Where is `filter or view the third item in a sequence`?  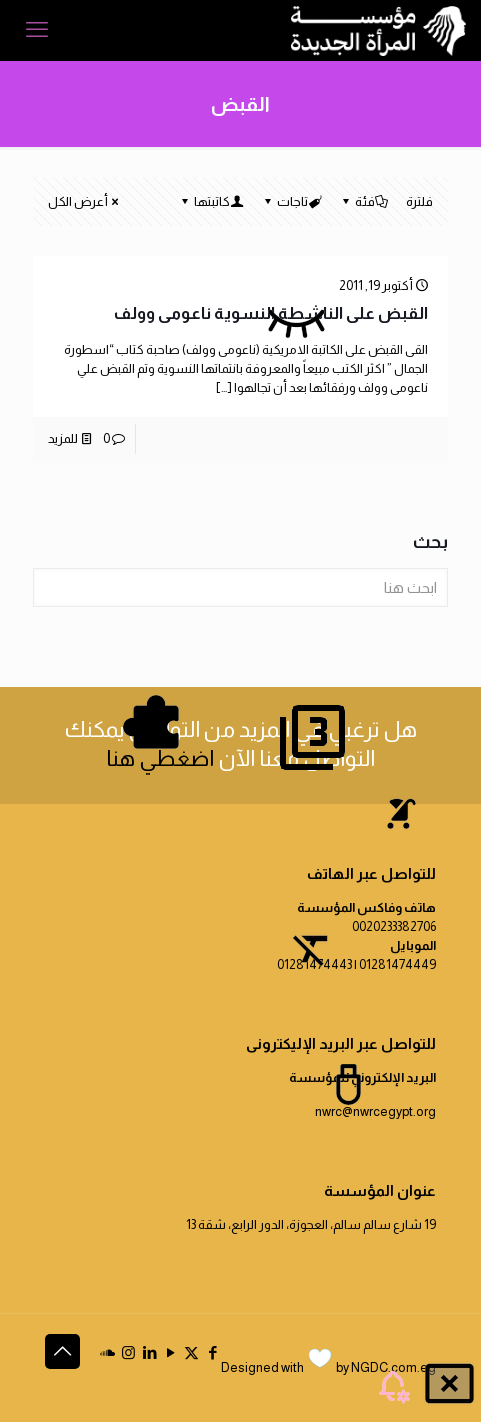 filter or view the third item in a sequence is located at coordinates (312, 737).